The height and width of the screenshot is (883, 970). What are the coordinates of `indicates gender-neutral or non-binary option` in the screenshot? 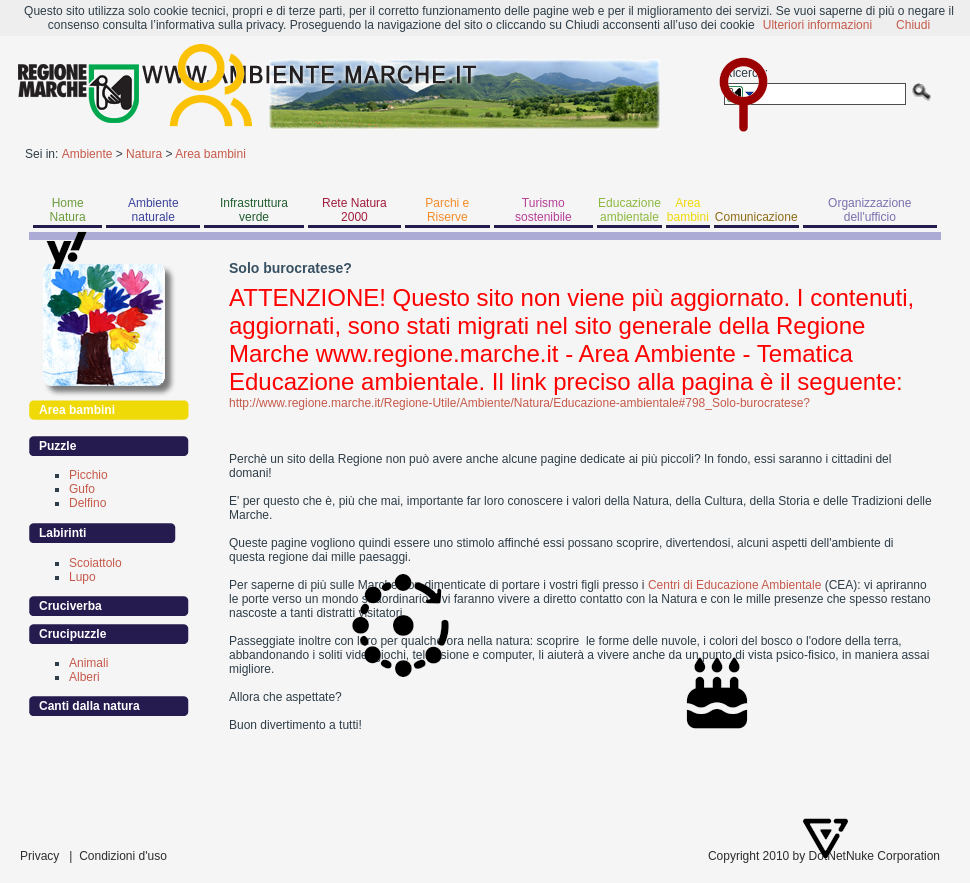 It's located at (743, 92).